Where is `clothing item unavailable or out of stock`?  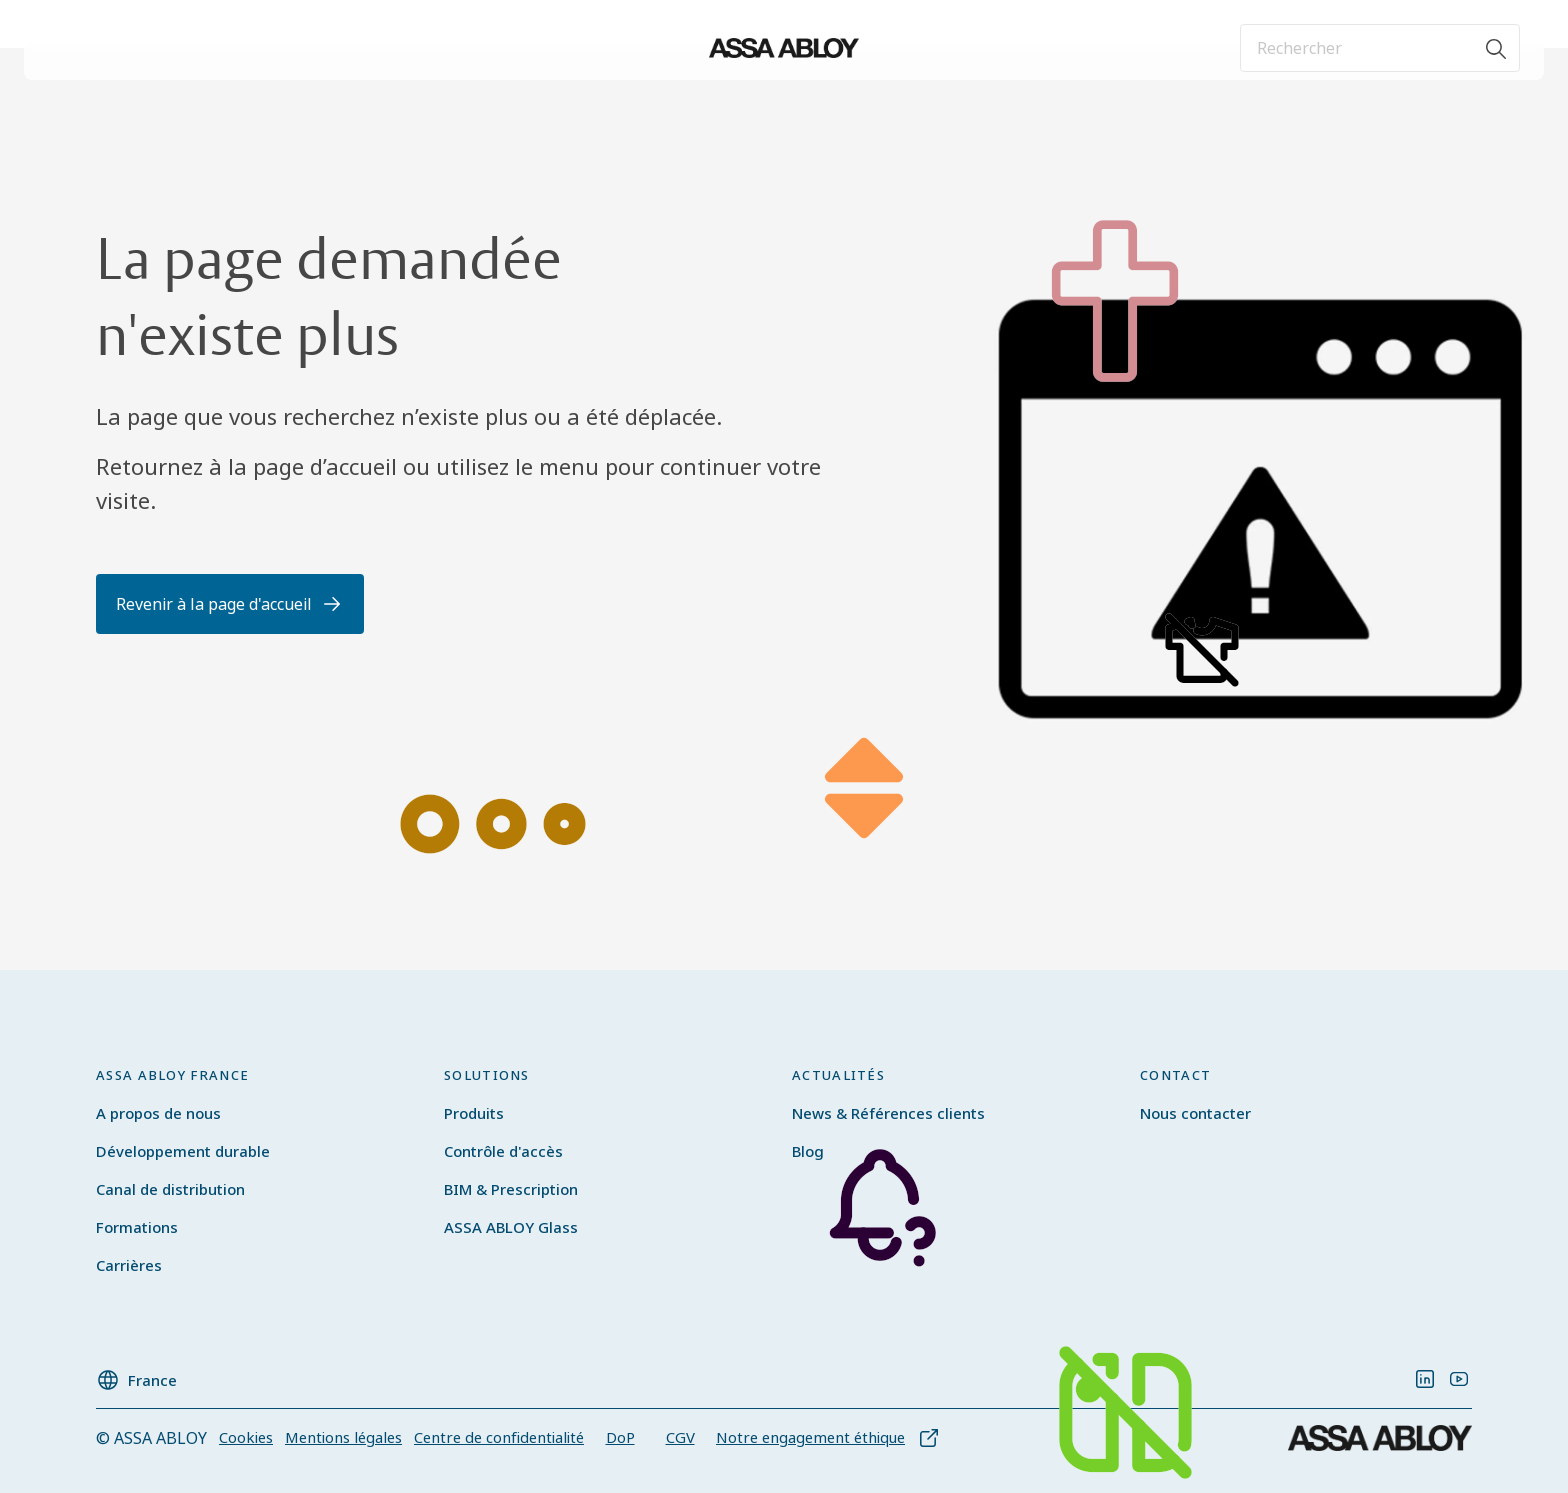 clothing item unavailable or out of stock is located at coordinates (1202, 650).